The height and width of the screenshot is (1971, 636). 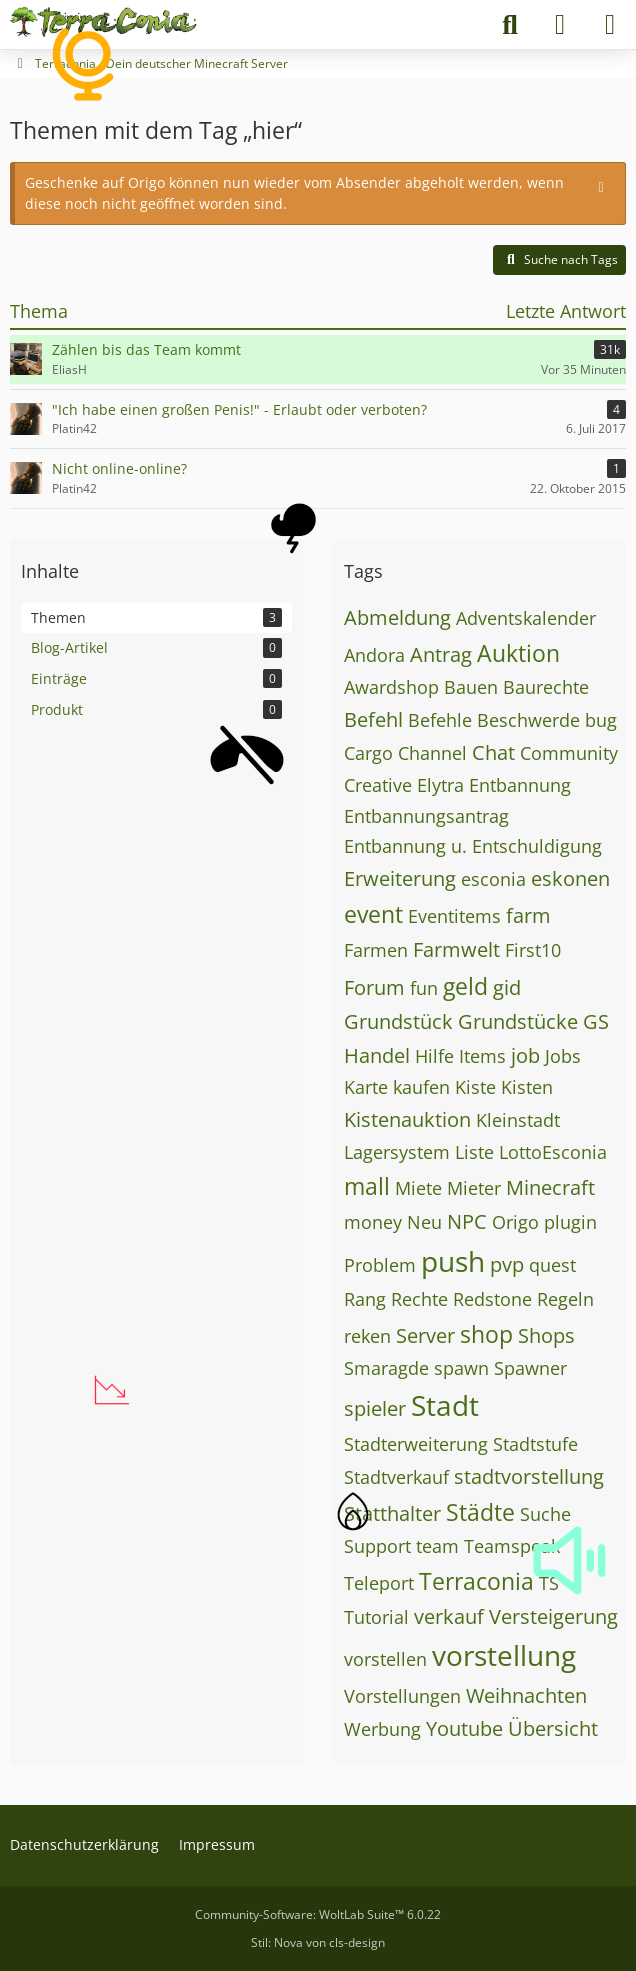 I want to click on indicates thunderstorm or severe weather conditions, so click(x=293, y=527).